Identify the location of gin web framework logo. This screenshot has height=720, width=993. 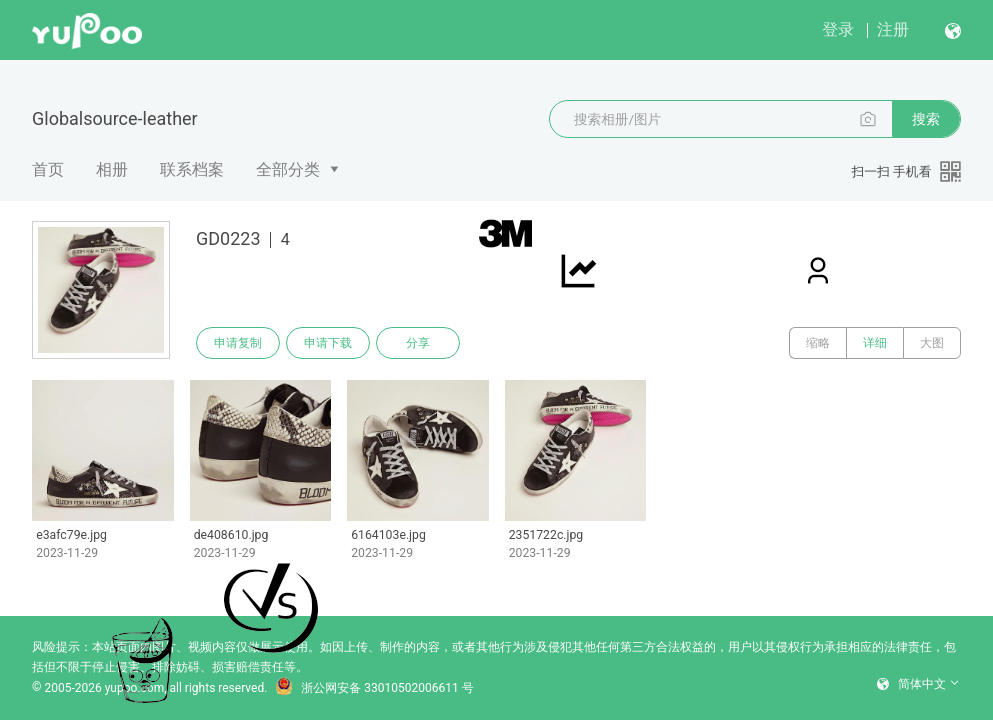
(142, 660).